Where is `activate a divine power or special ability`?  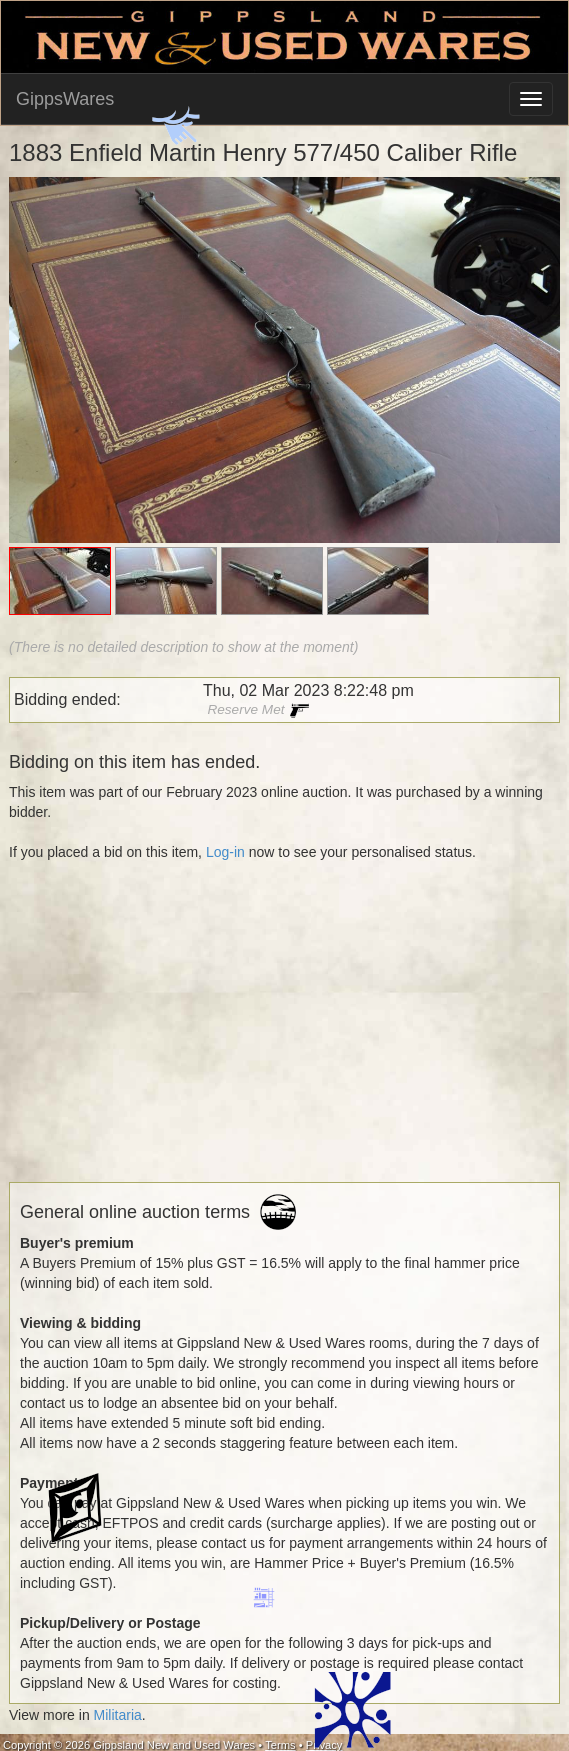 activate a divine power or special ability is located at coordinates (176, 129).